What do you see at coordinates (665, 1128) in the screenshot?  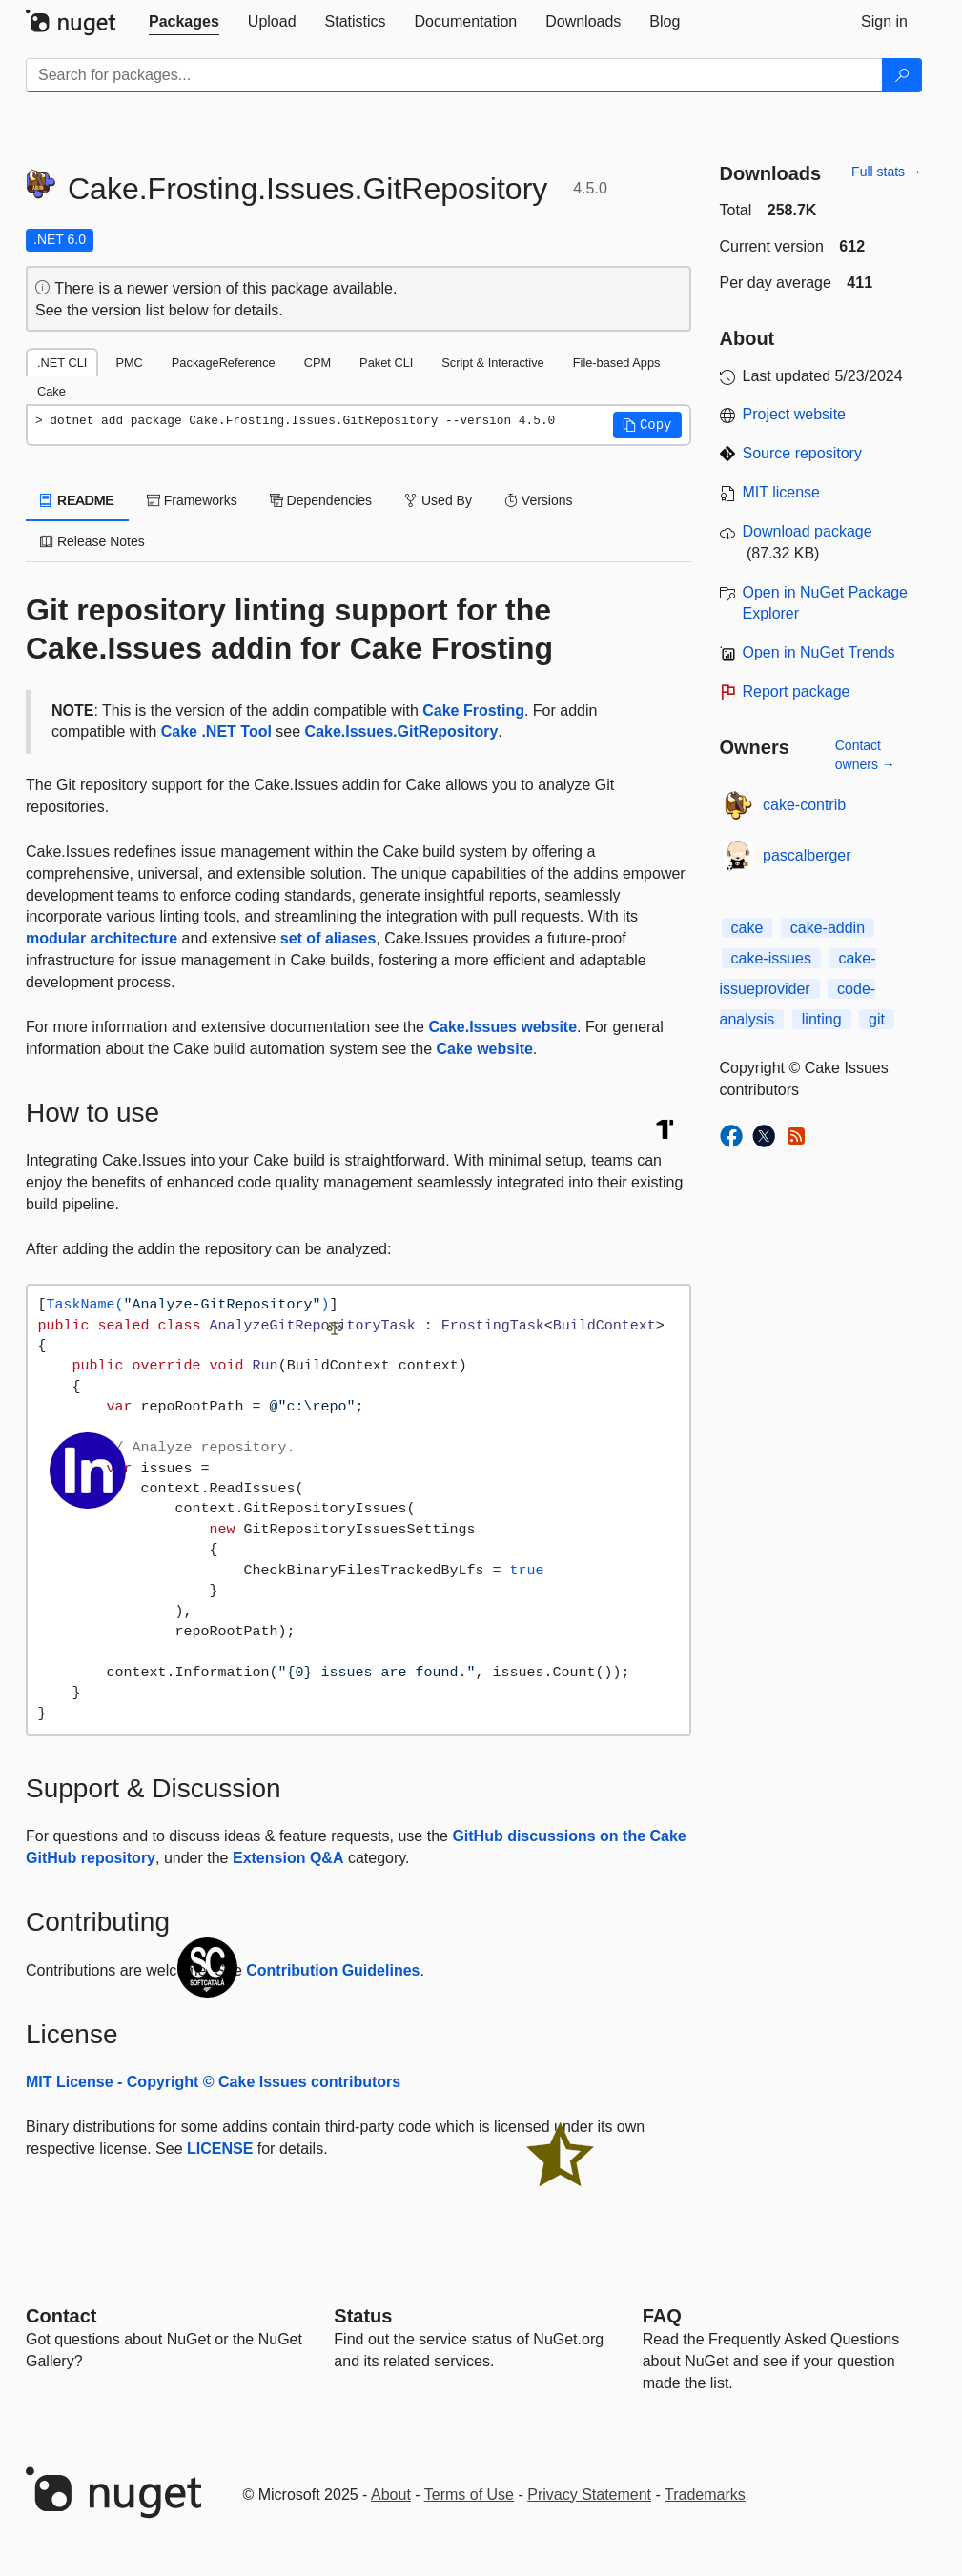 I see `access design or creative tools` at bounding box center [665, 1128].